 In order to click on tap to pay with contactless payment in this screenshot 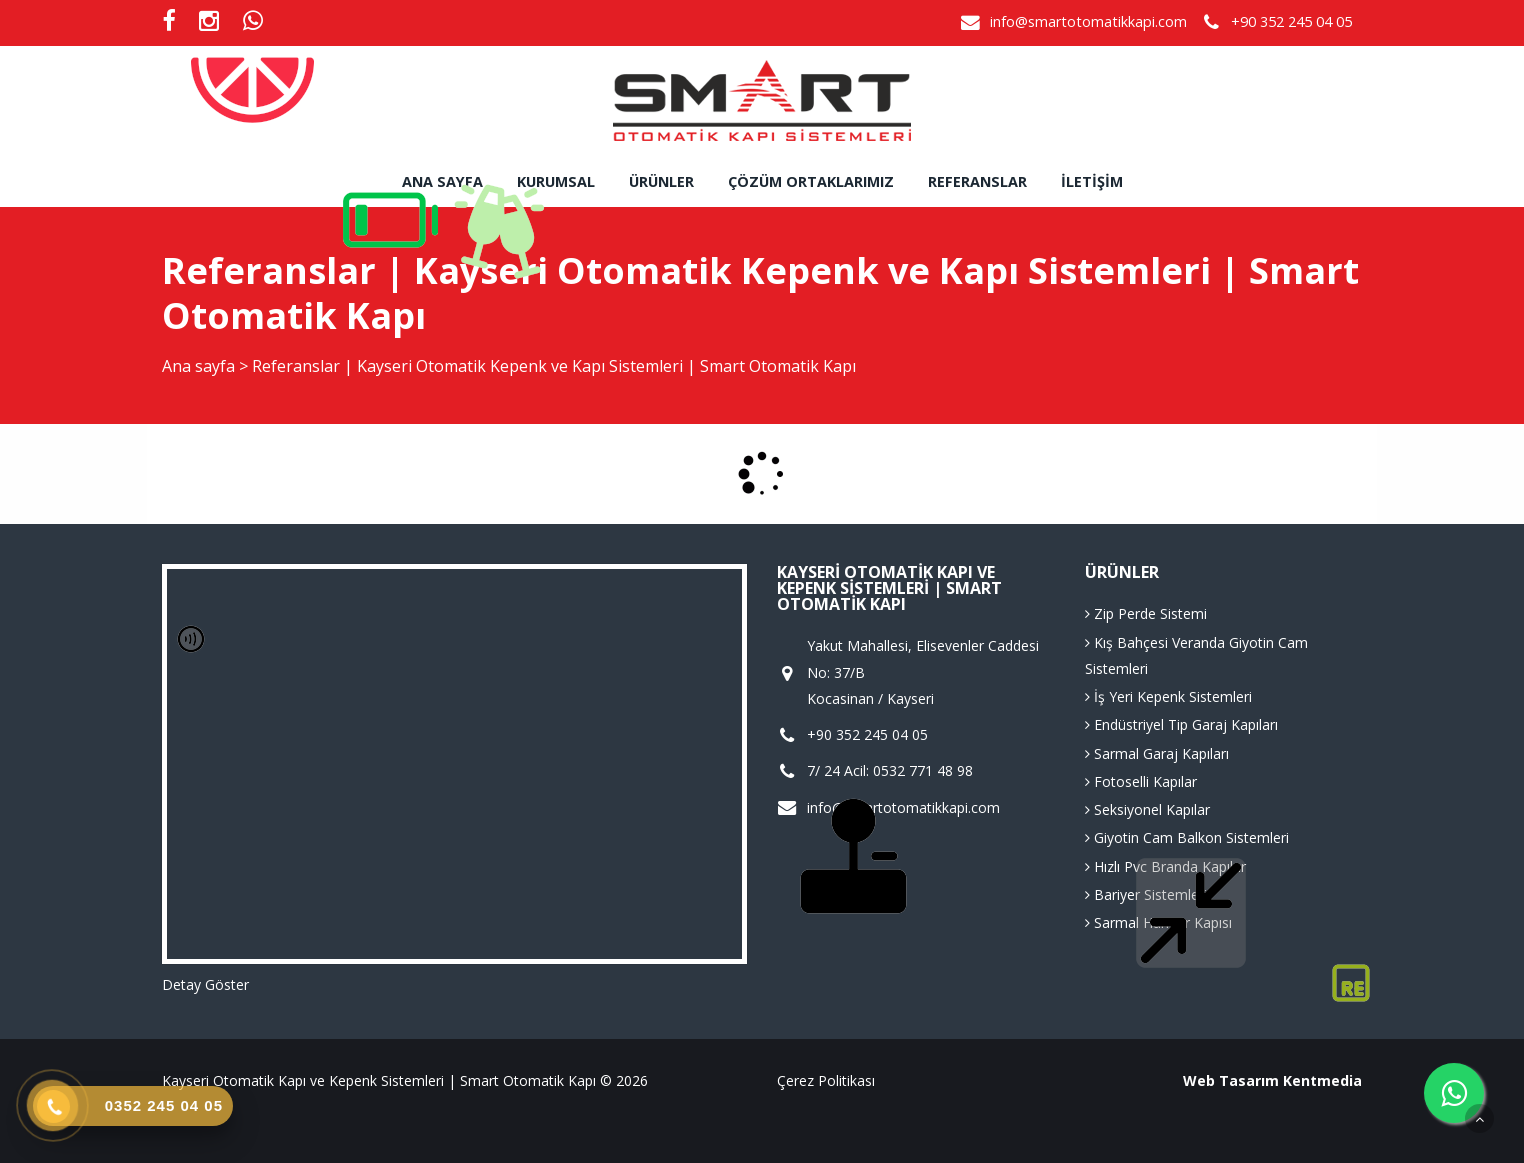, I will do `click(191, 639)`.